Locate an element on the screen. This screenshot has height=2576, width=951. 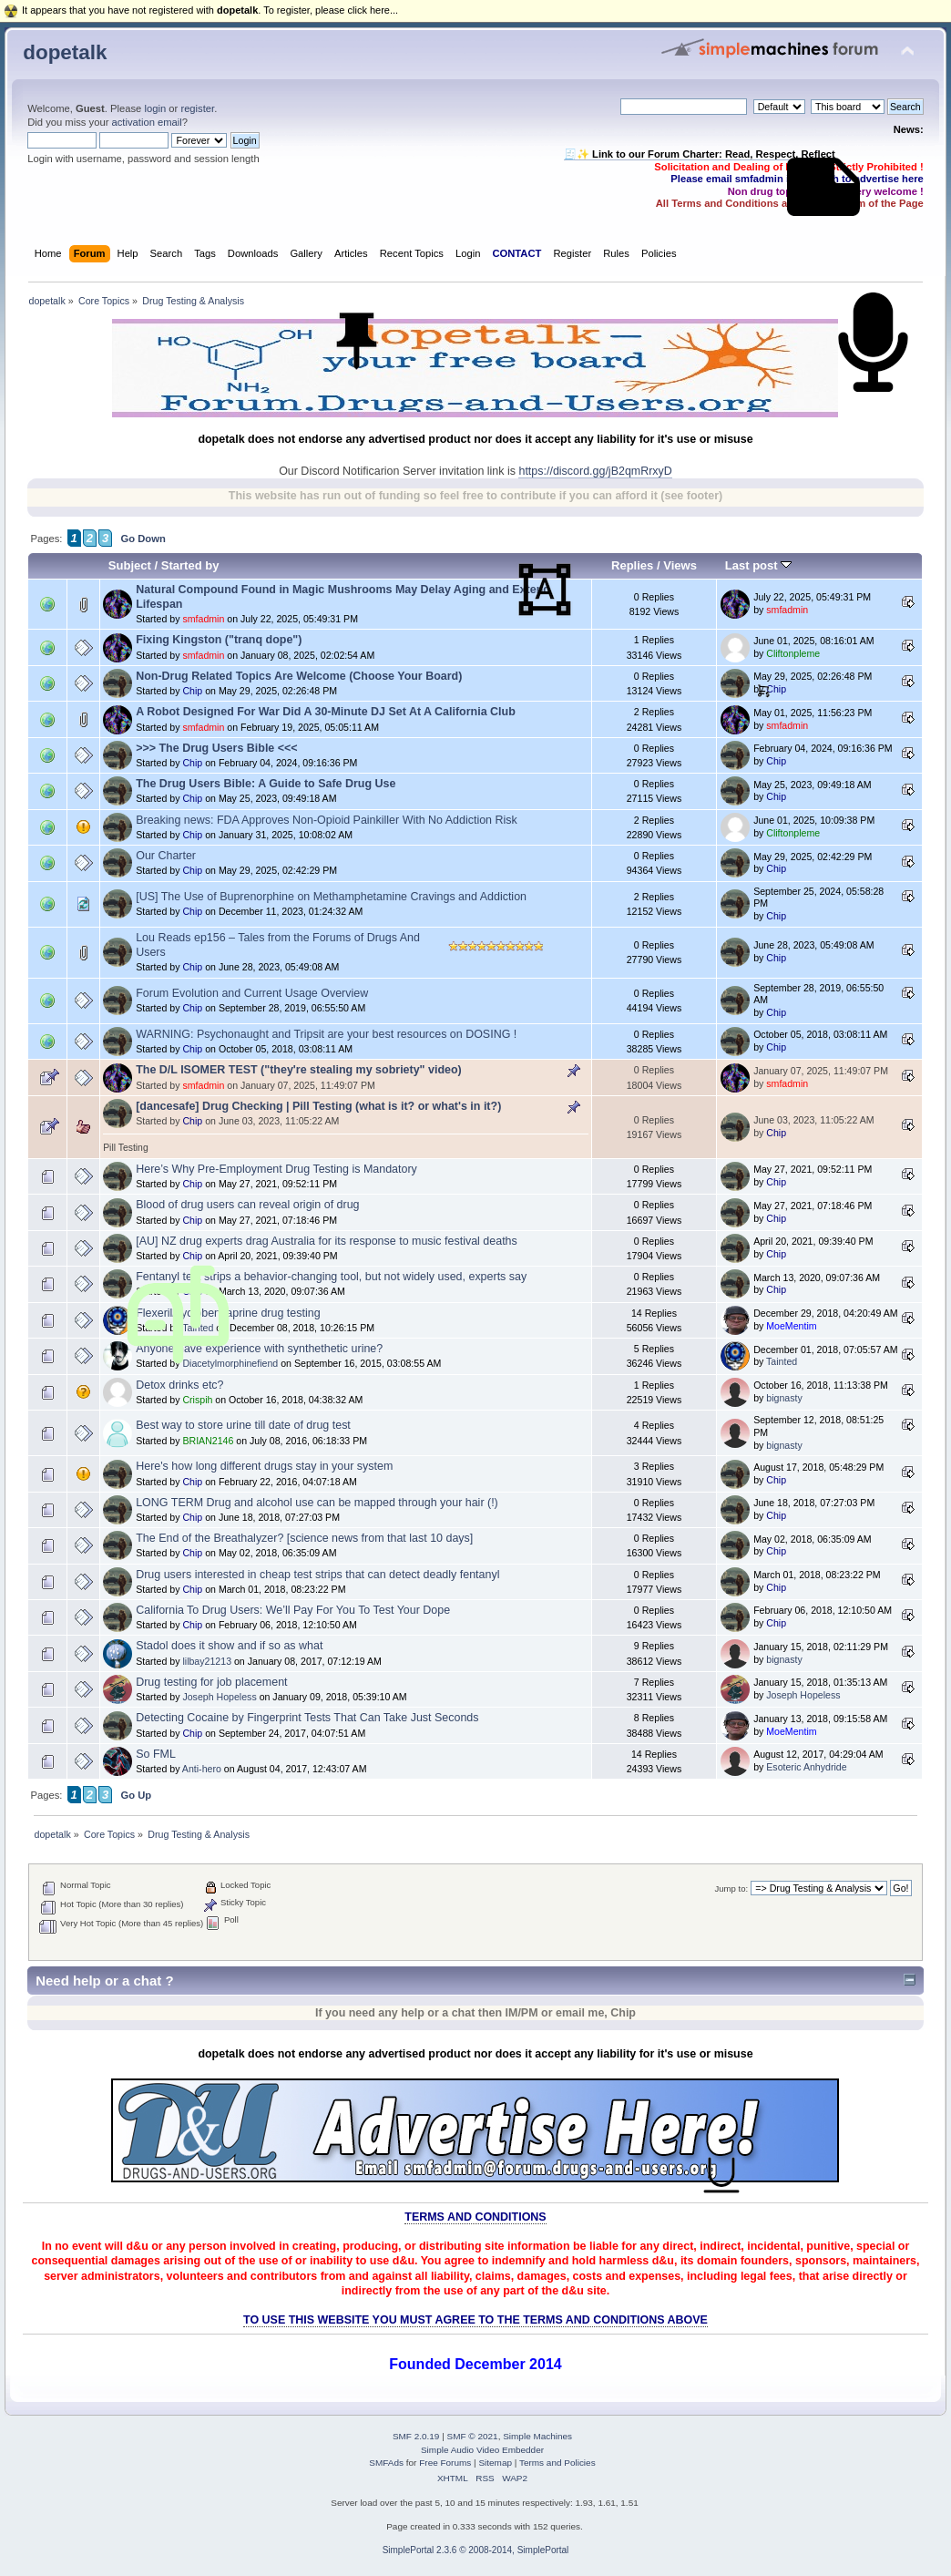
view cart total or pricing is located at coordinates (763, 691).